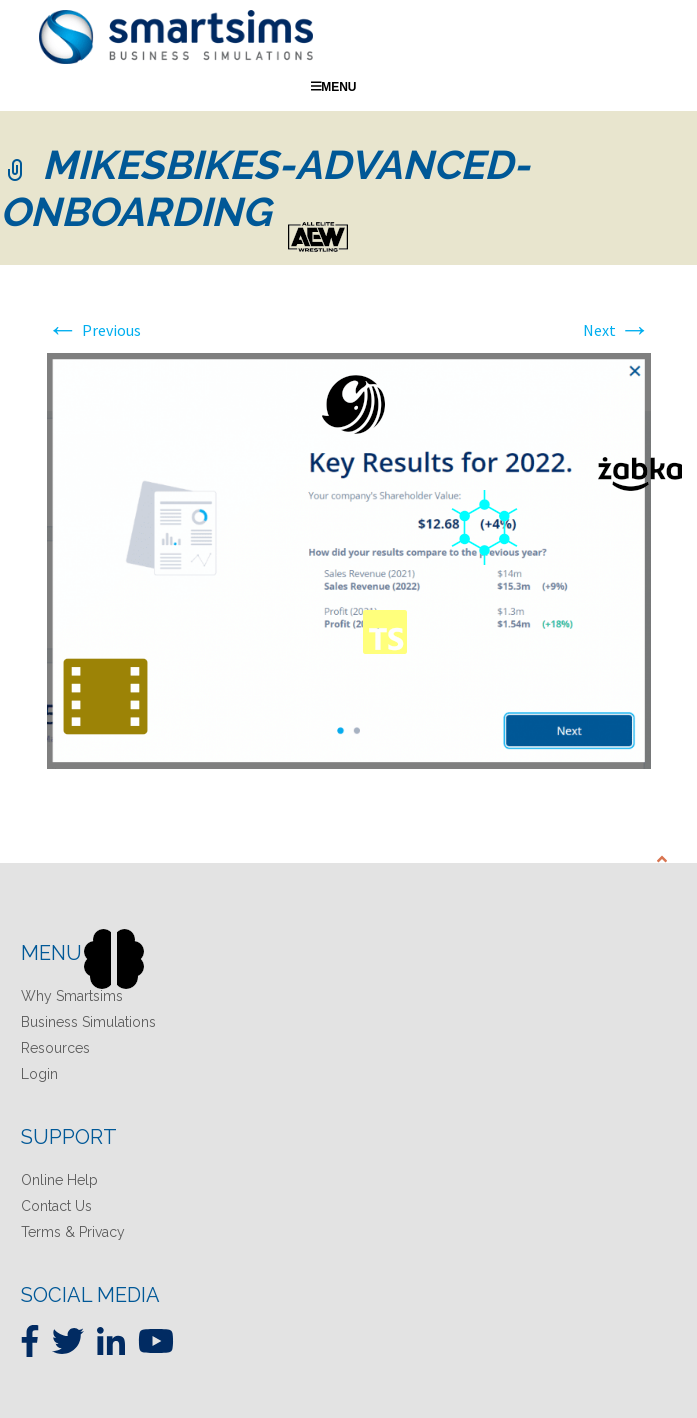  What do you see at coordinates (114, 959) in the screenshot?
I see `access mental health or wellness features` at bounding box center [114, 959].